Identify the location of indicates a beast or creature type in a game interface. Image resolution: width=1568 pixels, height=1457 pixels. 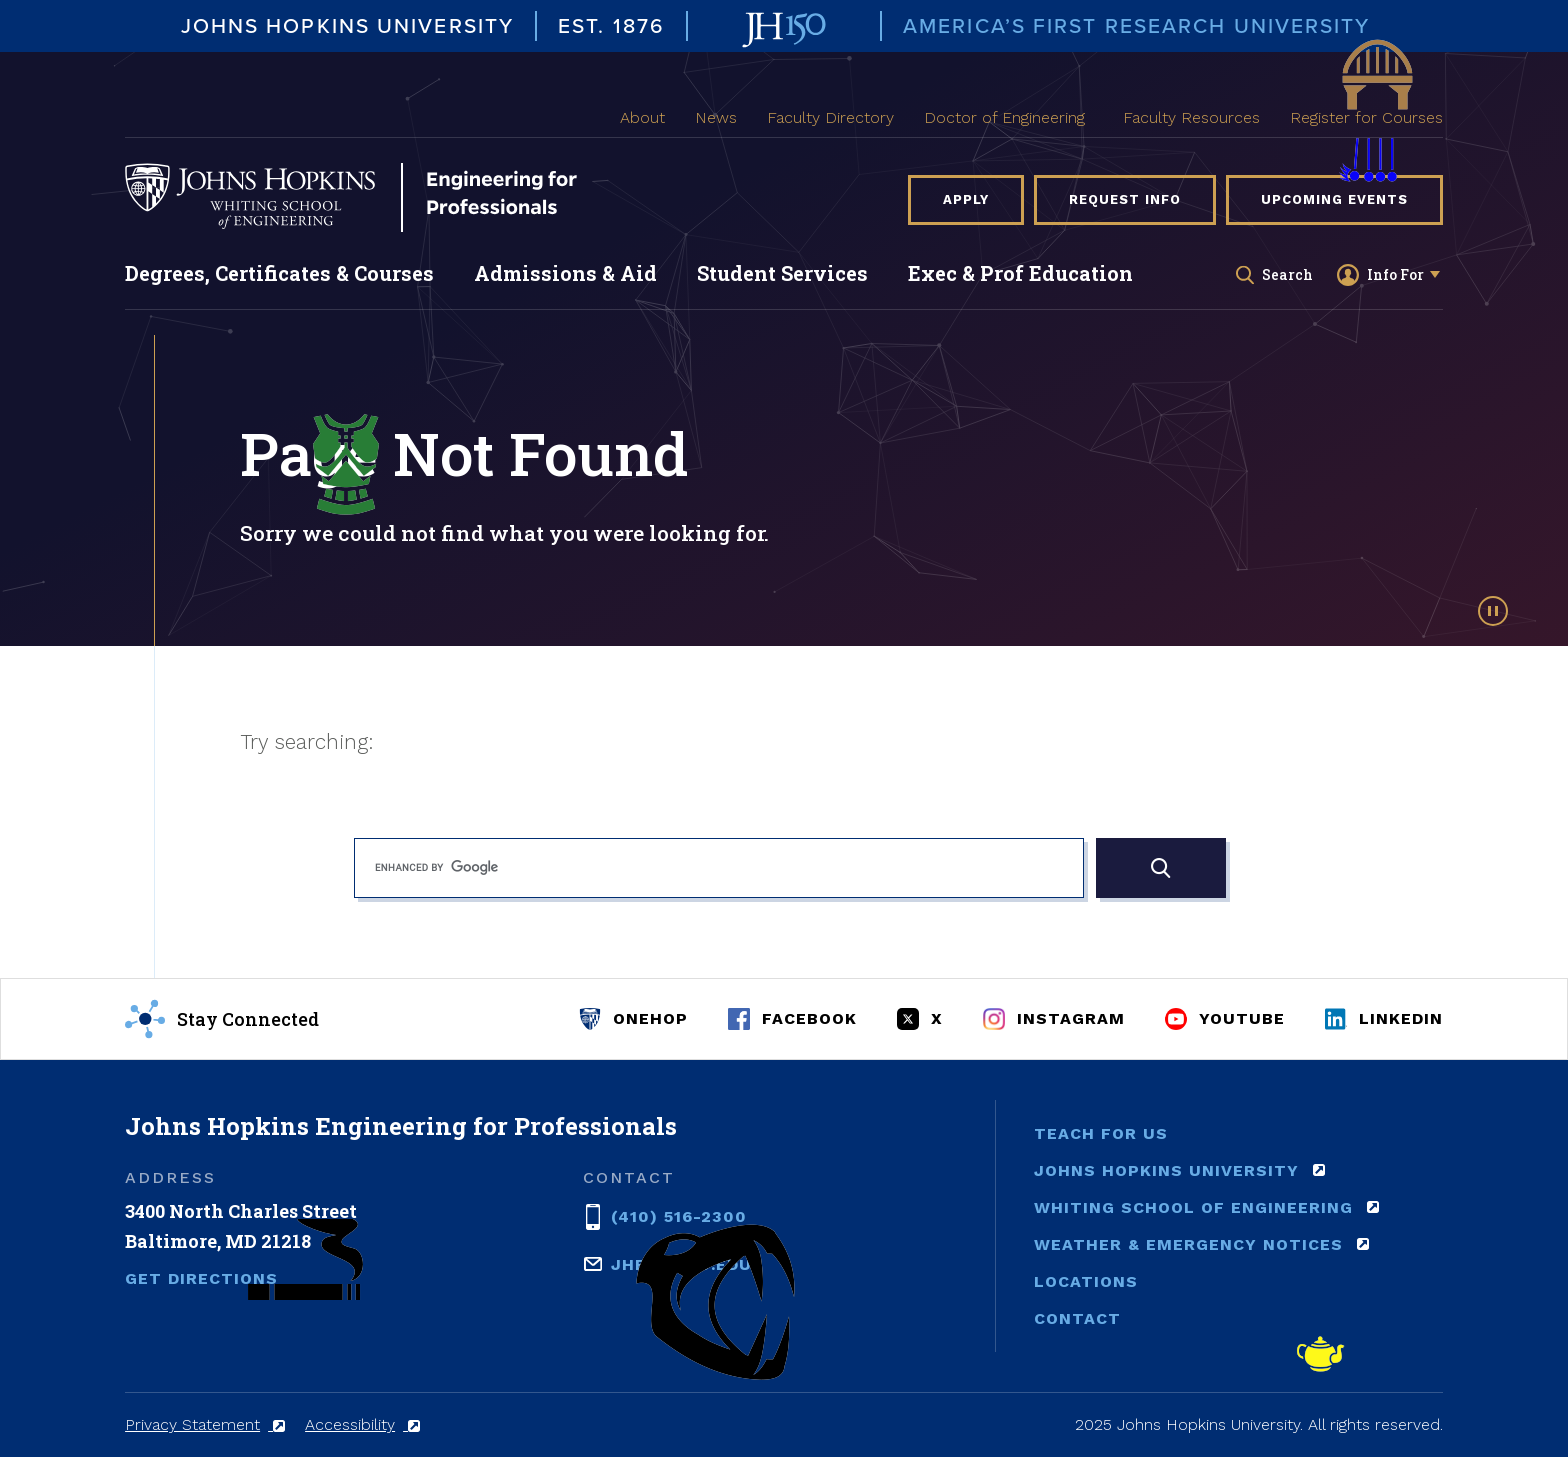
(716, 1302).